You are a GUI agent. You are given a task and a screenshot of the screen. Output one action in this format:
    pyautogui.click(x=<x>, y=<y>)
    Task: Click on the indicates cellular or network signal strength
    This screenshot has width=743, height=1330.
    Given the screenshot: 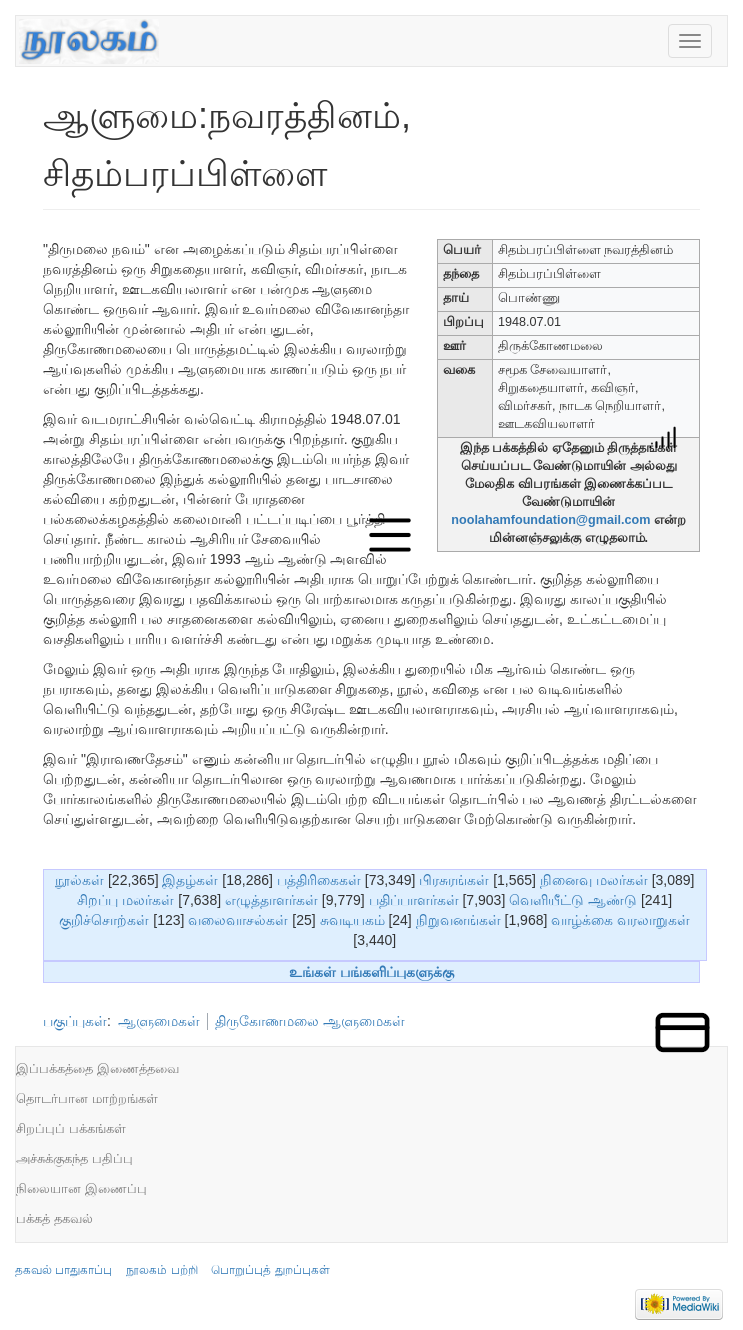 What is the action you would take?
    pyautogui.click(x=662, y=437)
    